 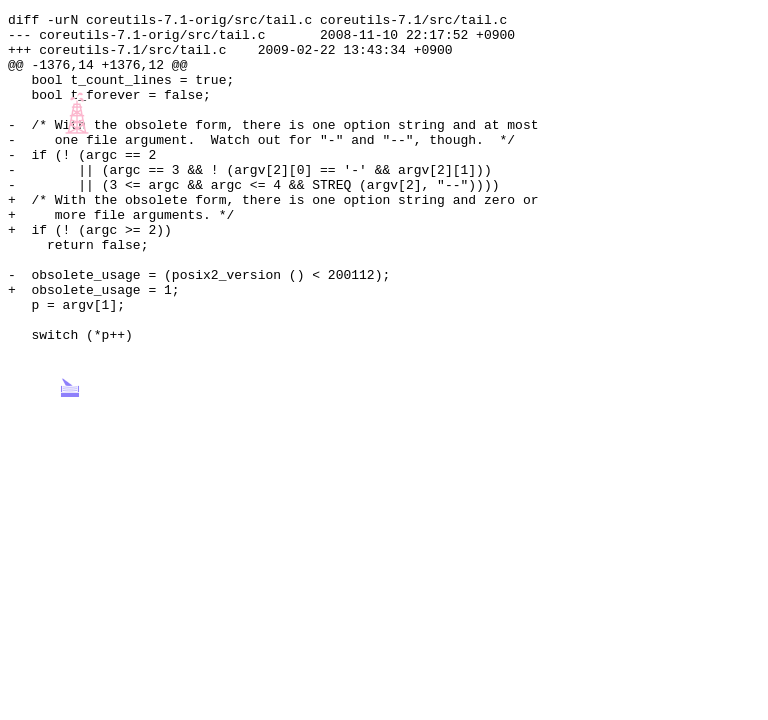 I want to click on access boxing or fighting game mode, so click(x=70, y=388).